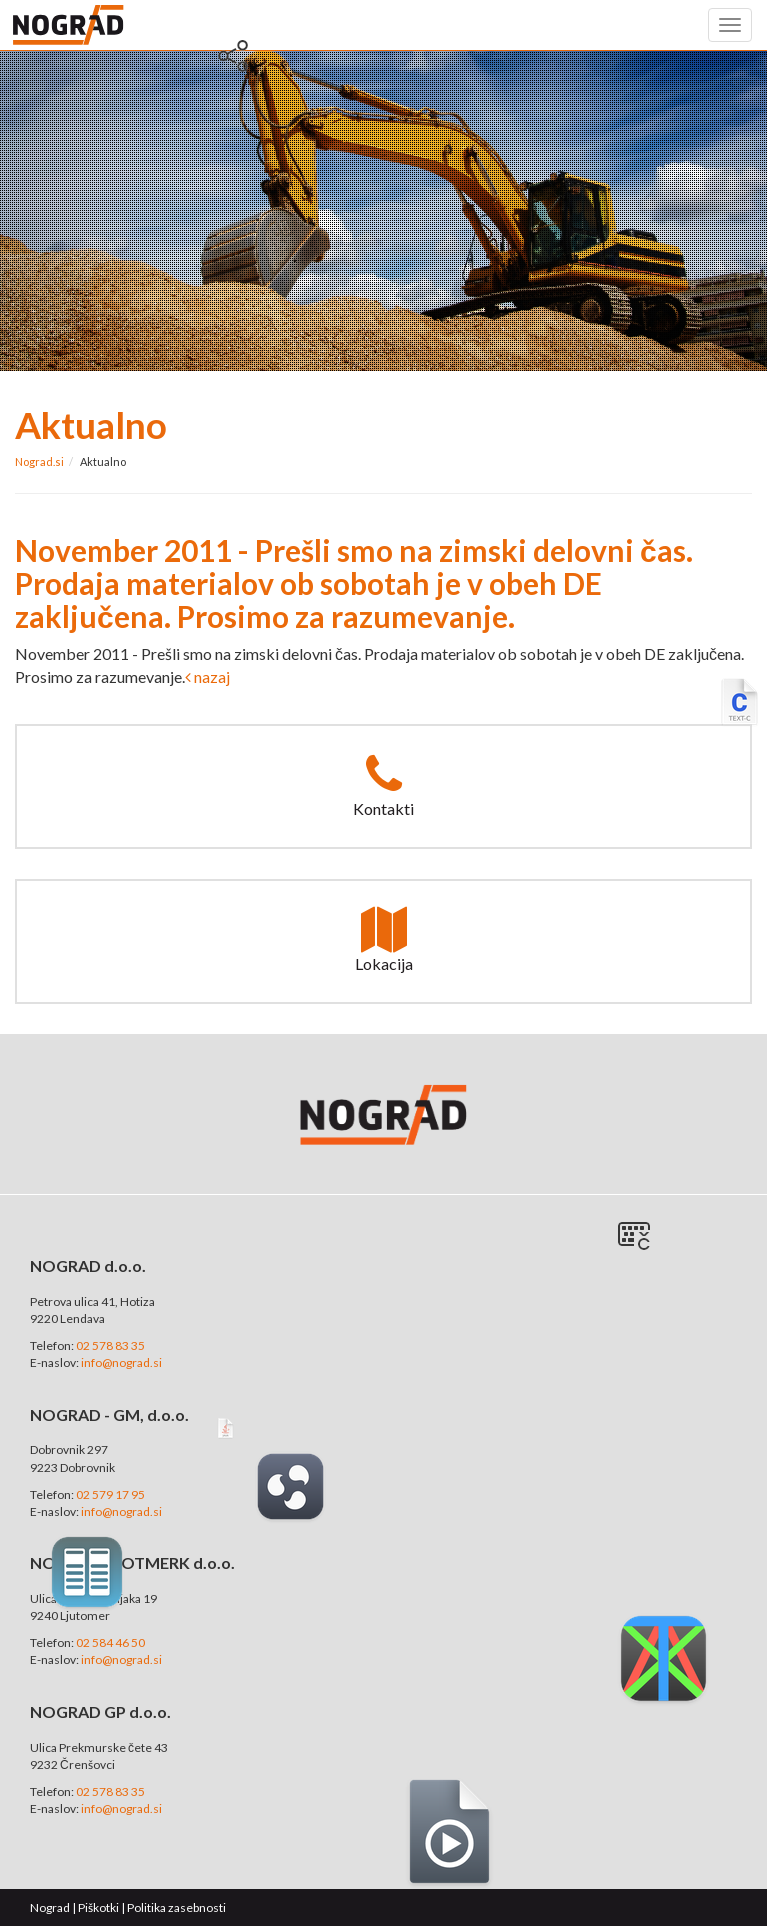 Image resolution: width=767 pixels, height=1926 pixels. Describe the element at coordinates (663, 1658) in the screenshot. I see `open tixati torrent client` at that location.